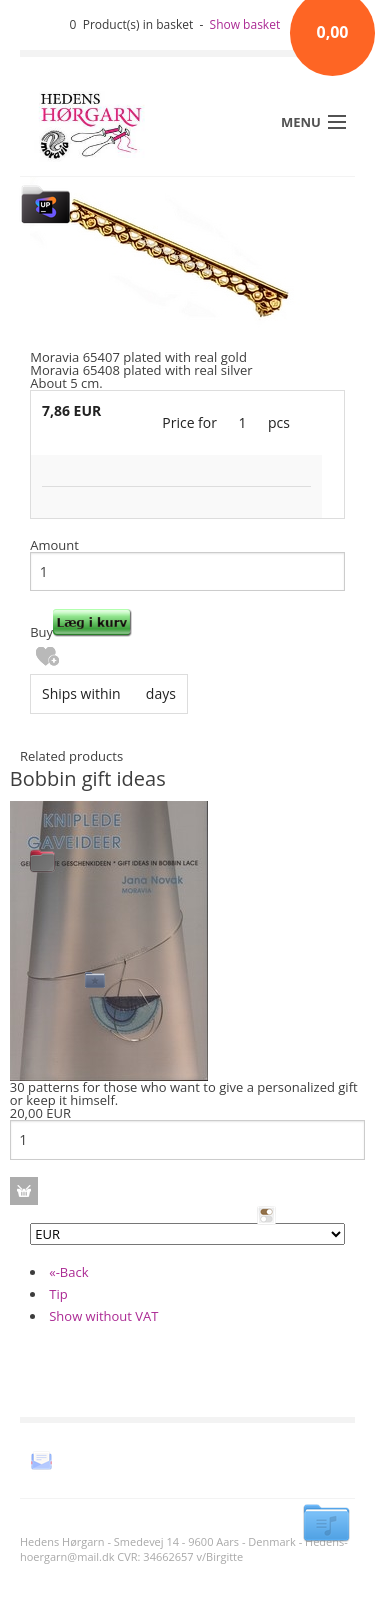 The height and width of the screenshot is (1598, 375). What do you see at coordinates (95, 980) in the screenshot?
I see `open bookmarked or favorite files` at bounding box center [95, 980].